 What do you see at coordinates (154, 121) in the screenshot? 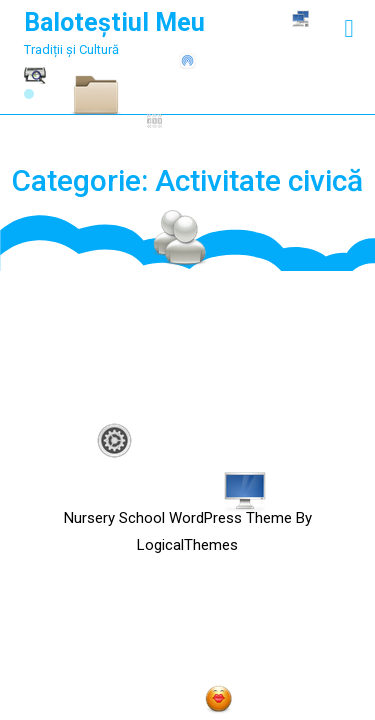
I see `access privacy and security settings` at bounding box center [154, 121].